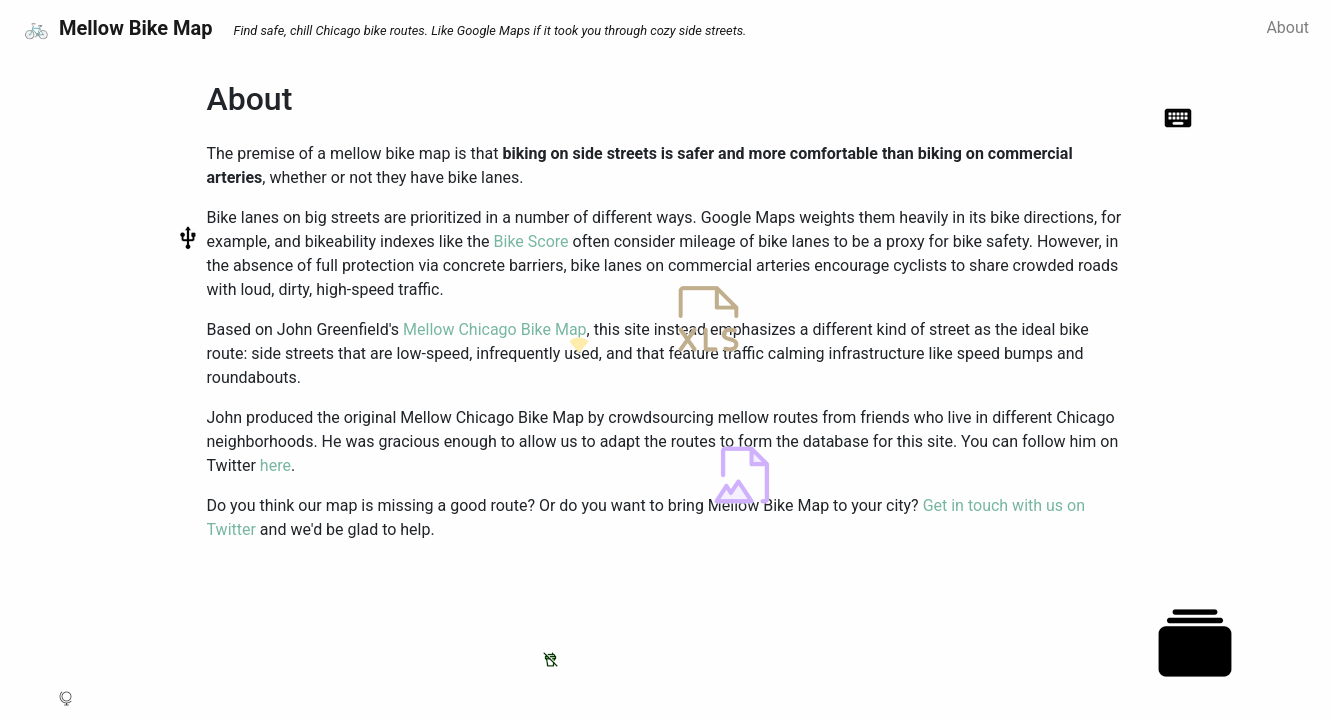  Describe the element at coordinates (188, 238) in the screenshot. I see `connect a USB device` at that location.